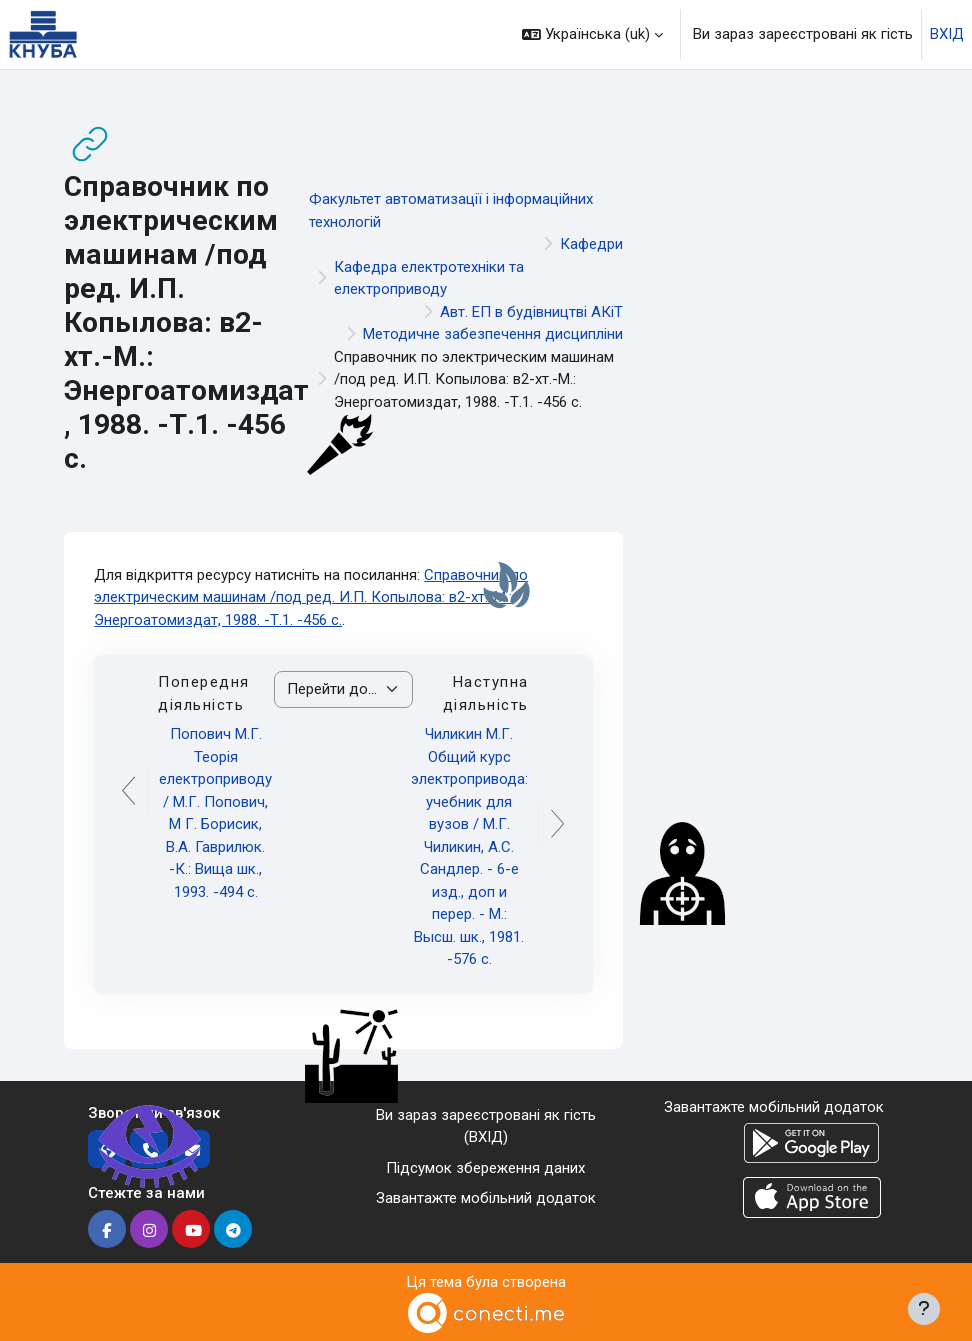  I want to click on toggle flashlight or torch mode, so click(340, 442).